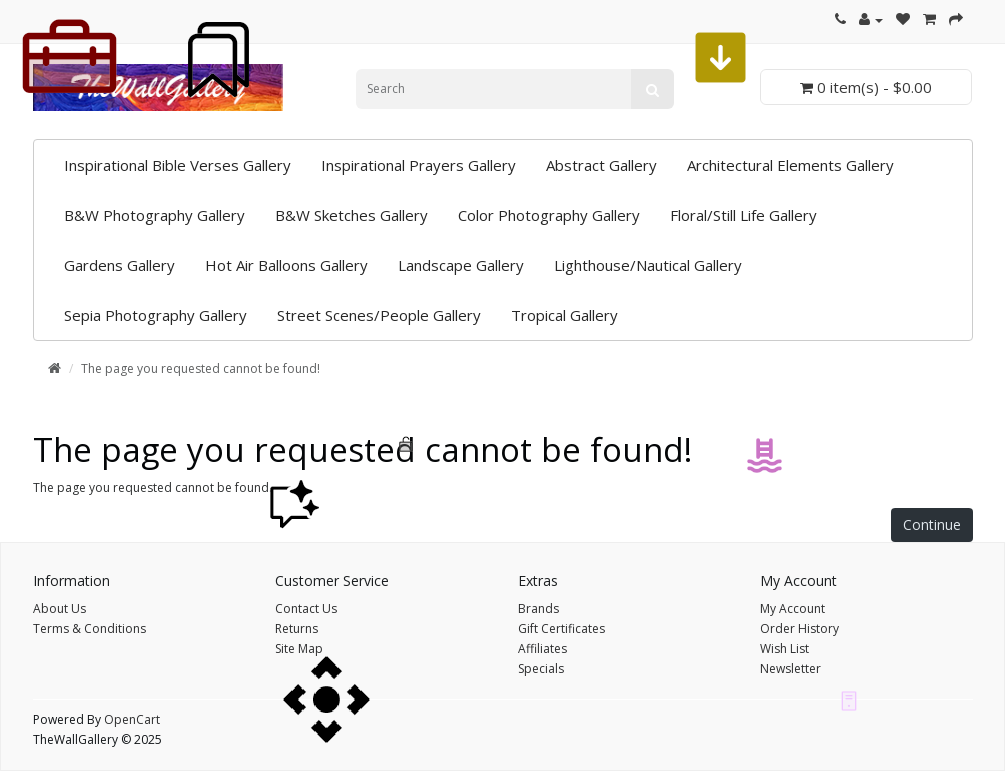  Describe the element at coordinates (69, 59) in the screenshot. I see `access tools and settings` at that location.